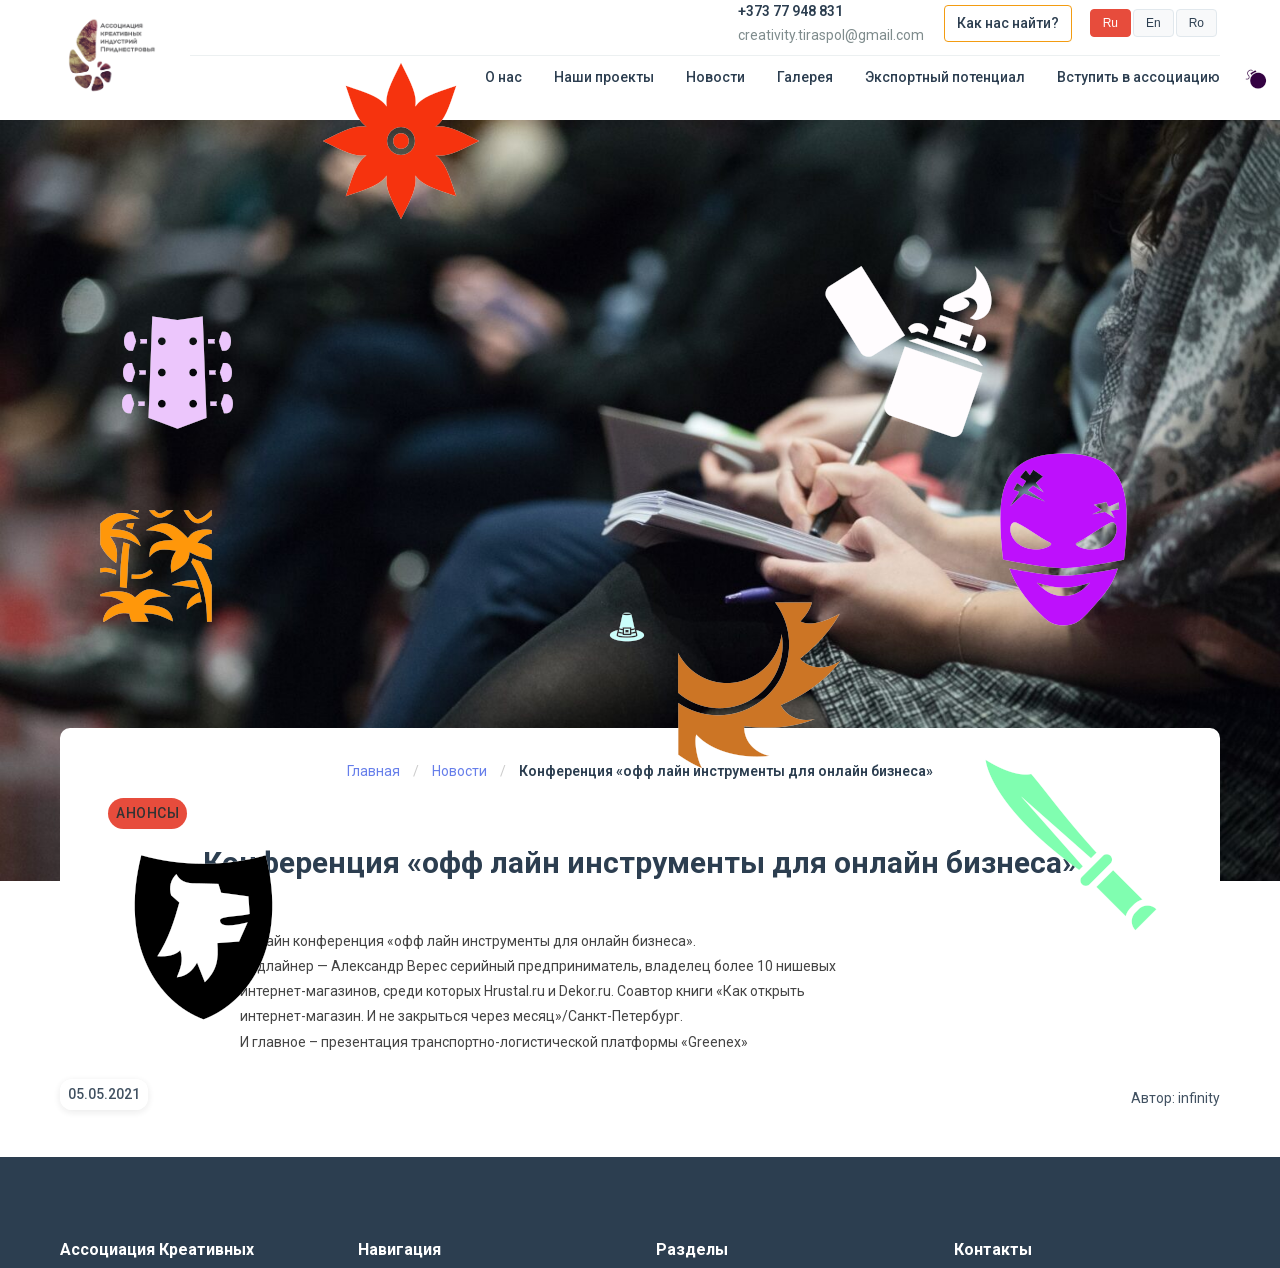 The width and height of the screenshot is (1280, 1268). Describe the element at coordinates (760, 685) in the screenshot. I see `equip or select a saw blade weapon` at that location.